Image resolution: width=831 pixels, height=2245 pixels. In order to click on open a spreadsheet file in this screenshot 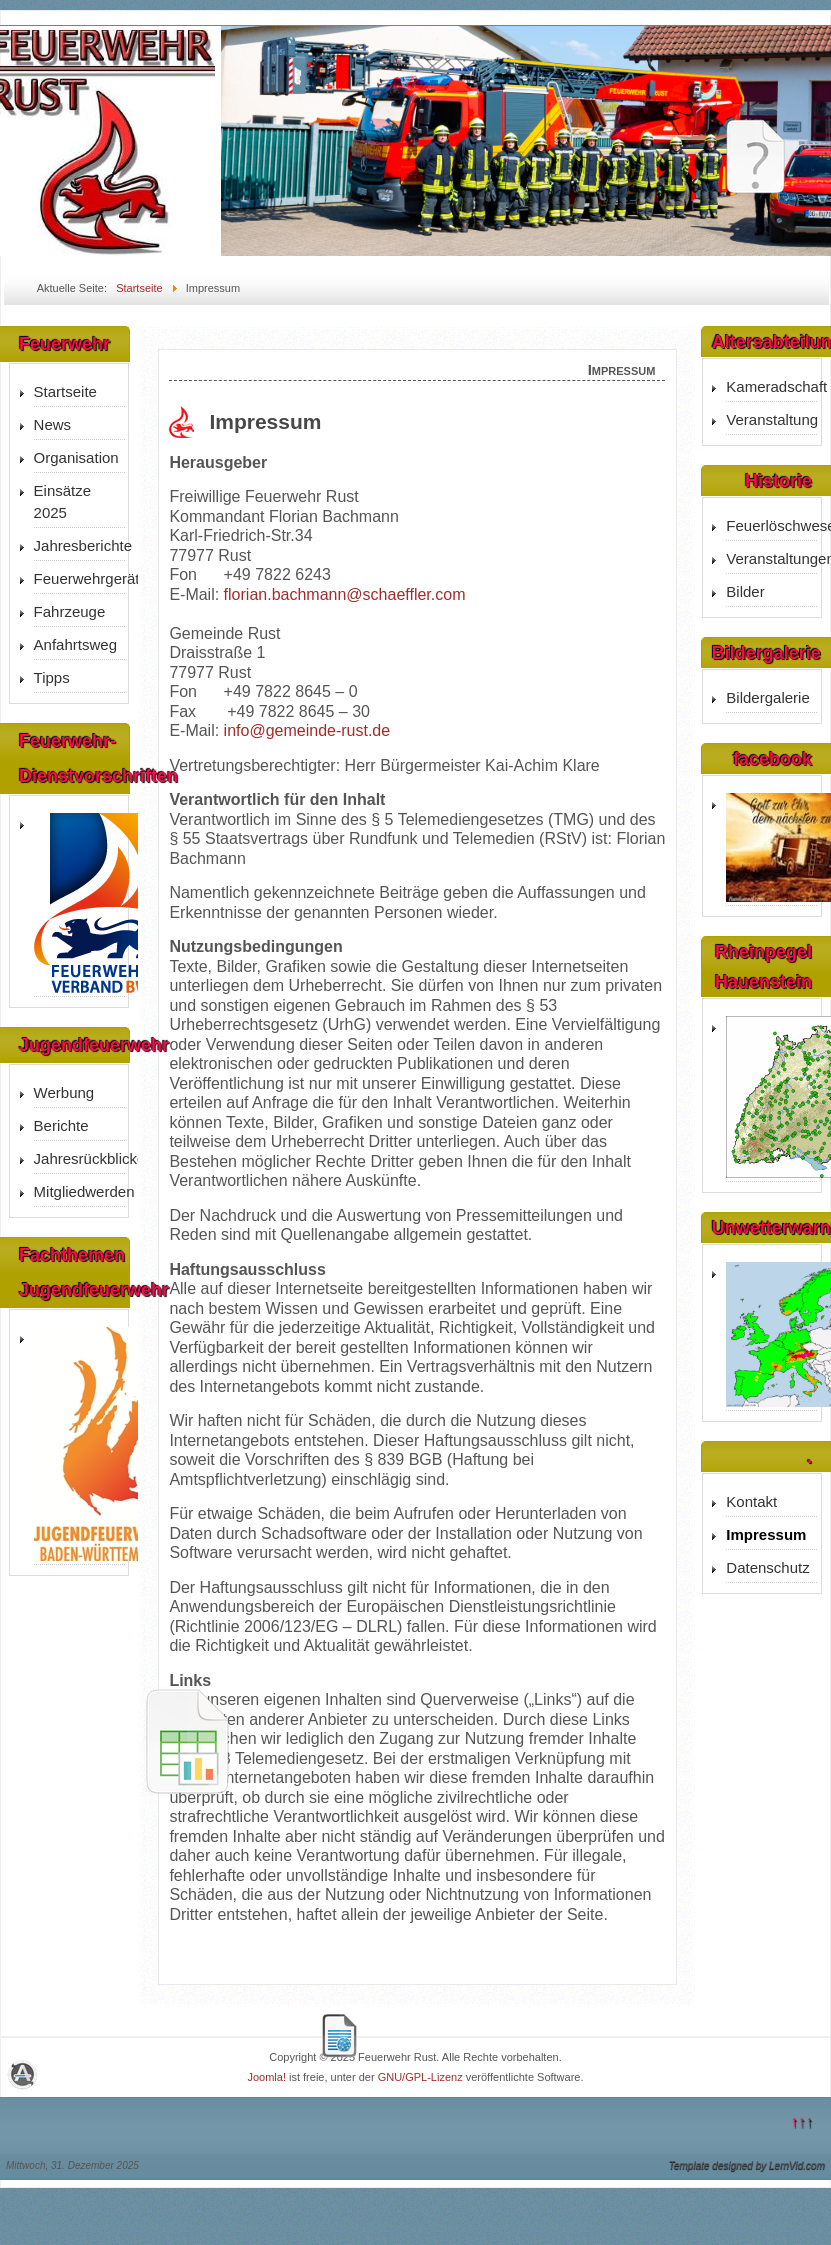, I will do `click(187, 1741)`.